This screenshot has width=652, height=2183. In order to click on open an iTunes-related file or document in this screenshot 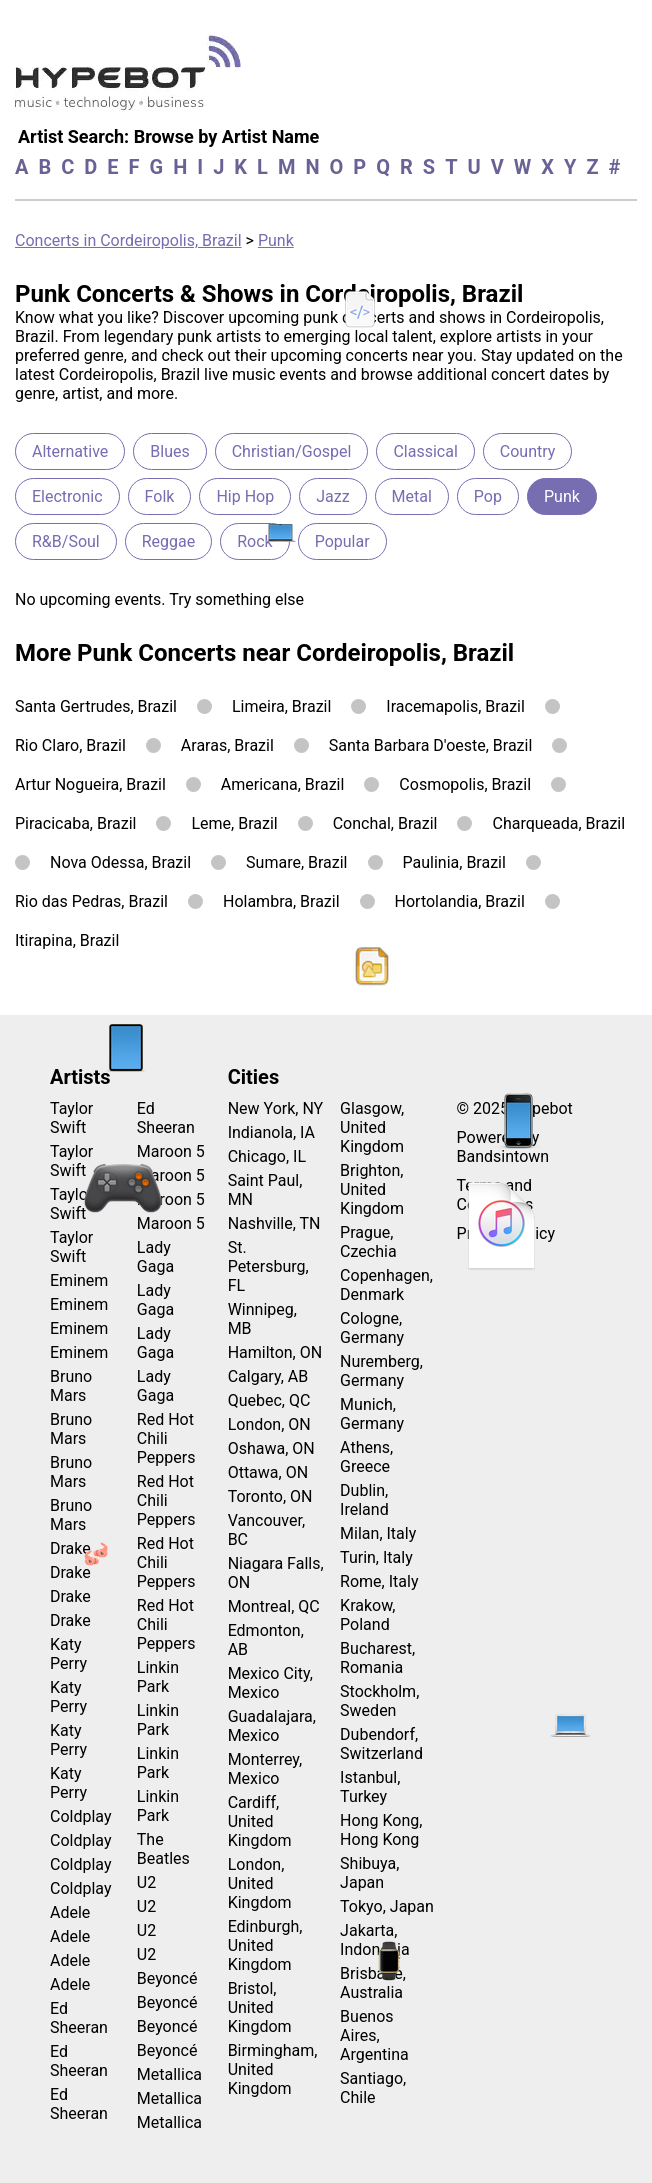, I will do `click(501, 1227)`.